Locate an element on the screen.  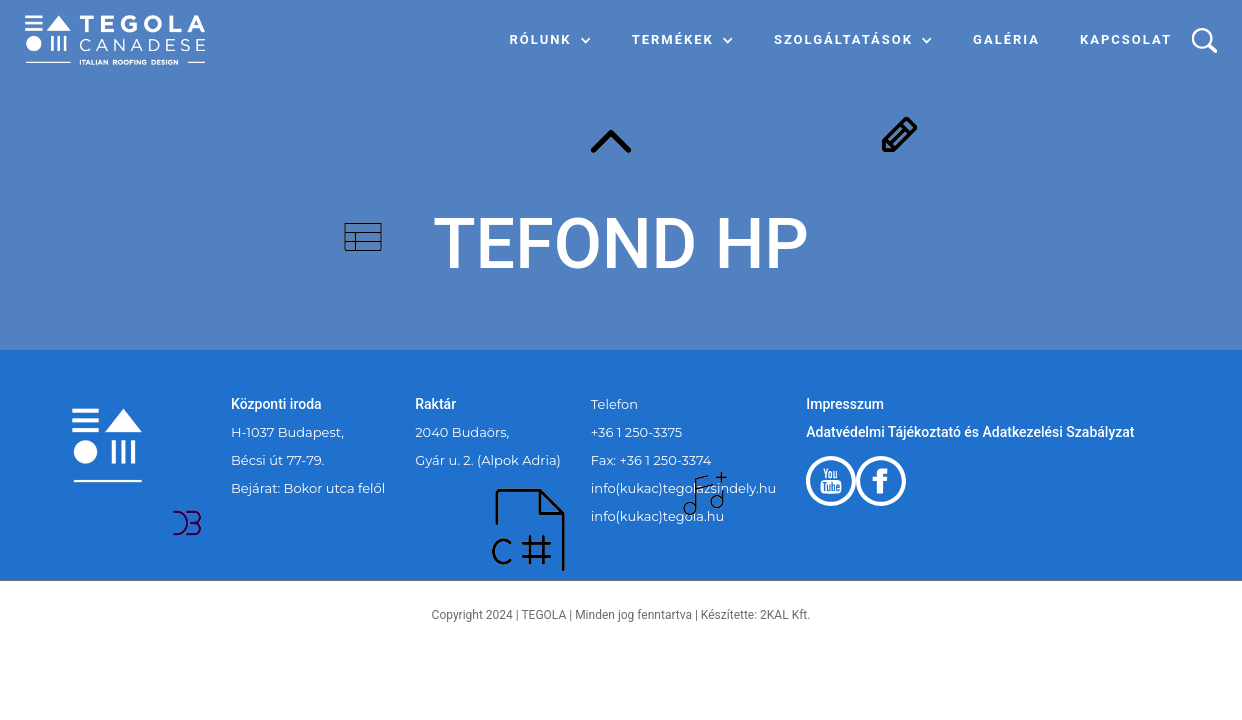
collapse an expanded section is located at coordinates (611, 152).